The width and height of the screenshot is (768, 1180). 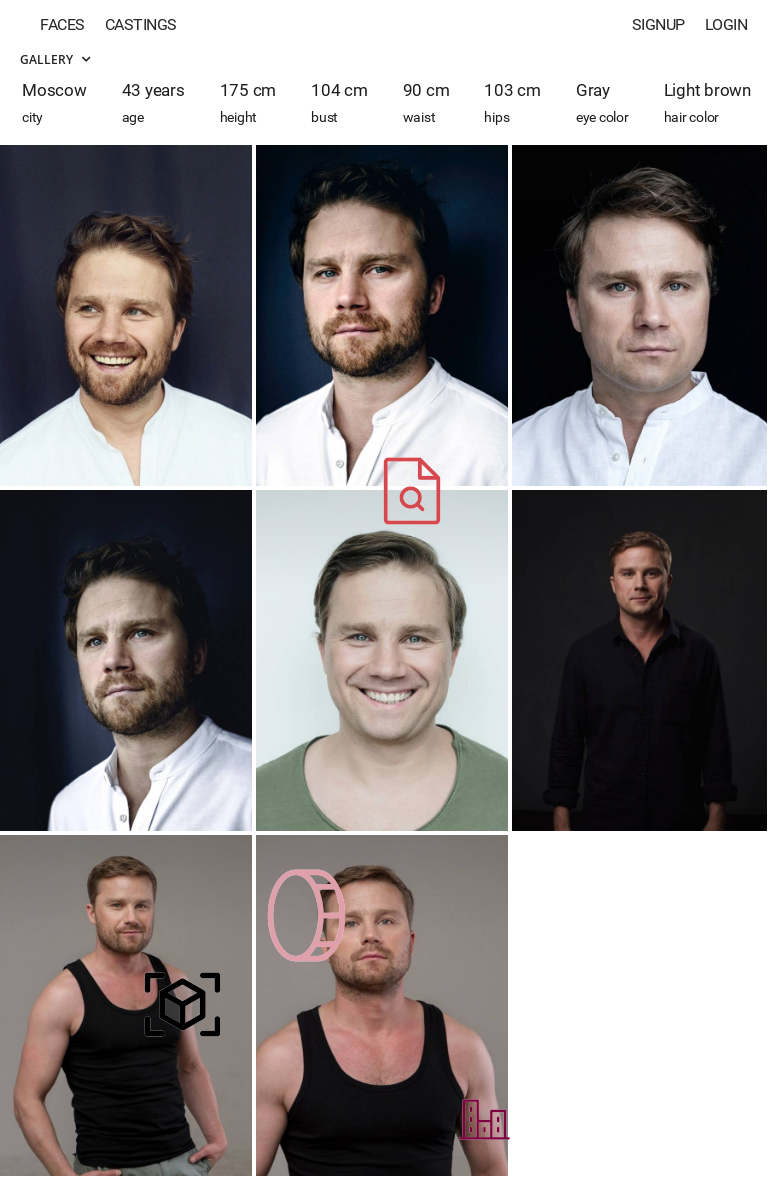 I want to click on search within a document, so click(x=412, y=491).